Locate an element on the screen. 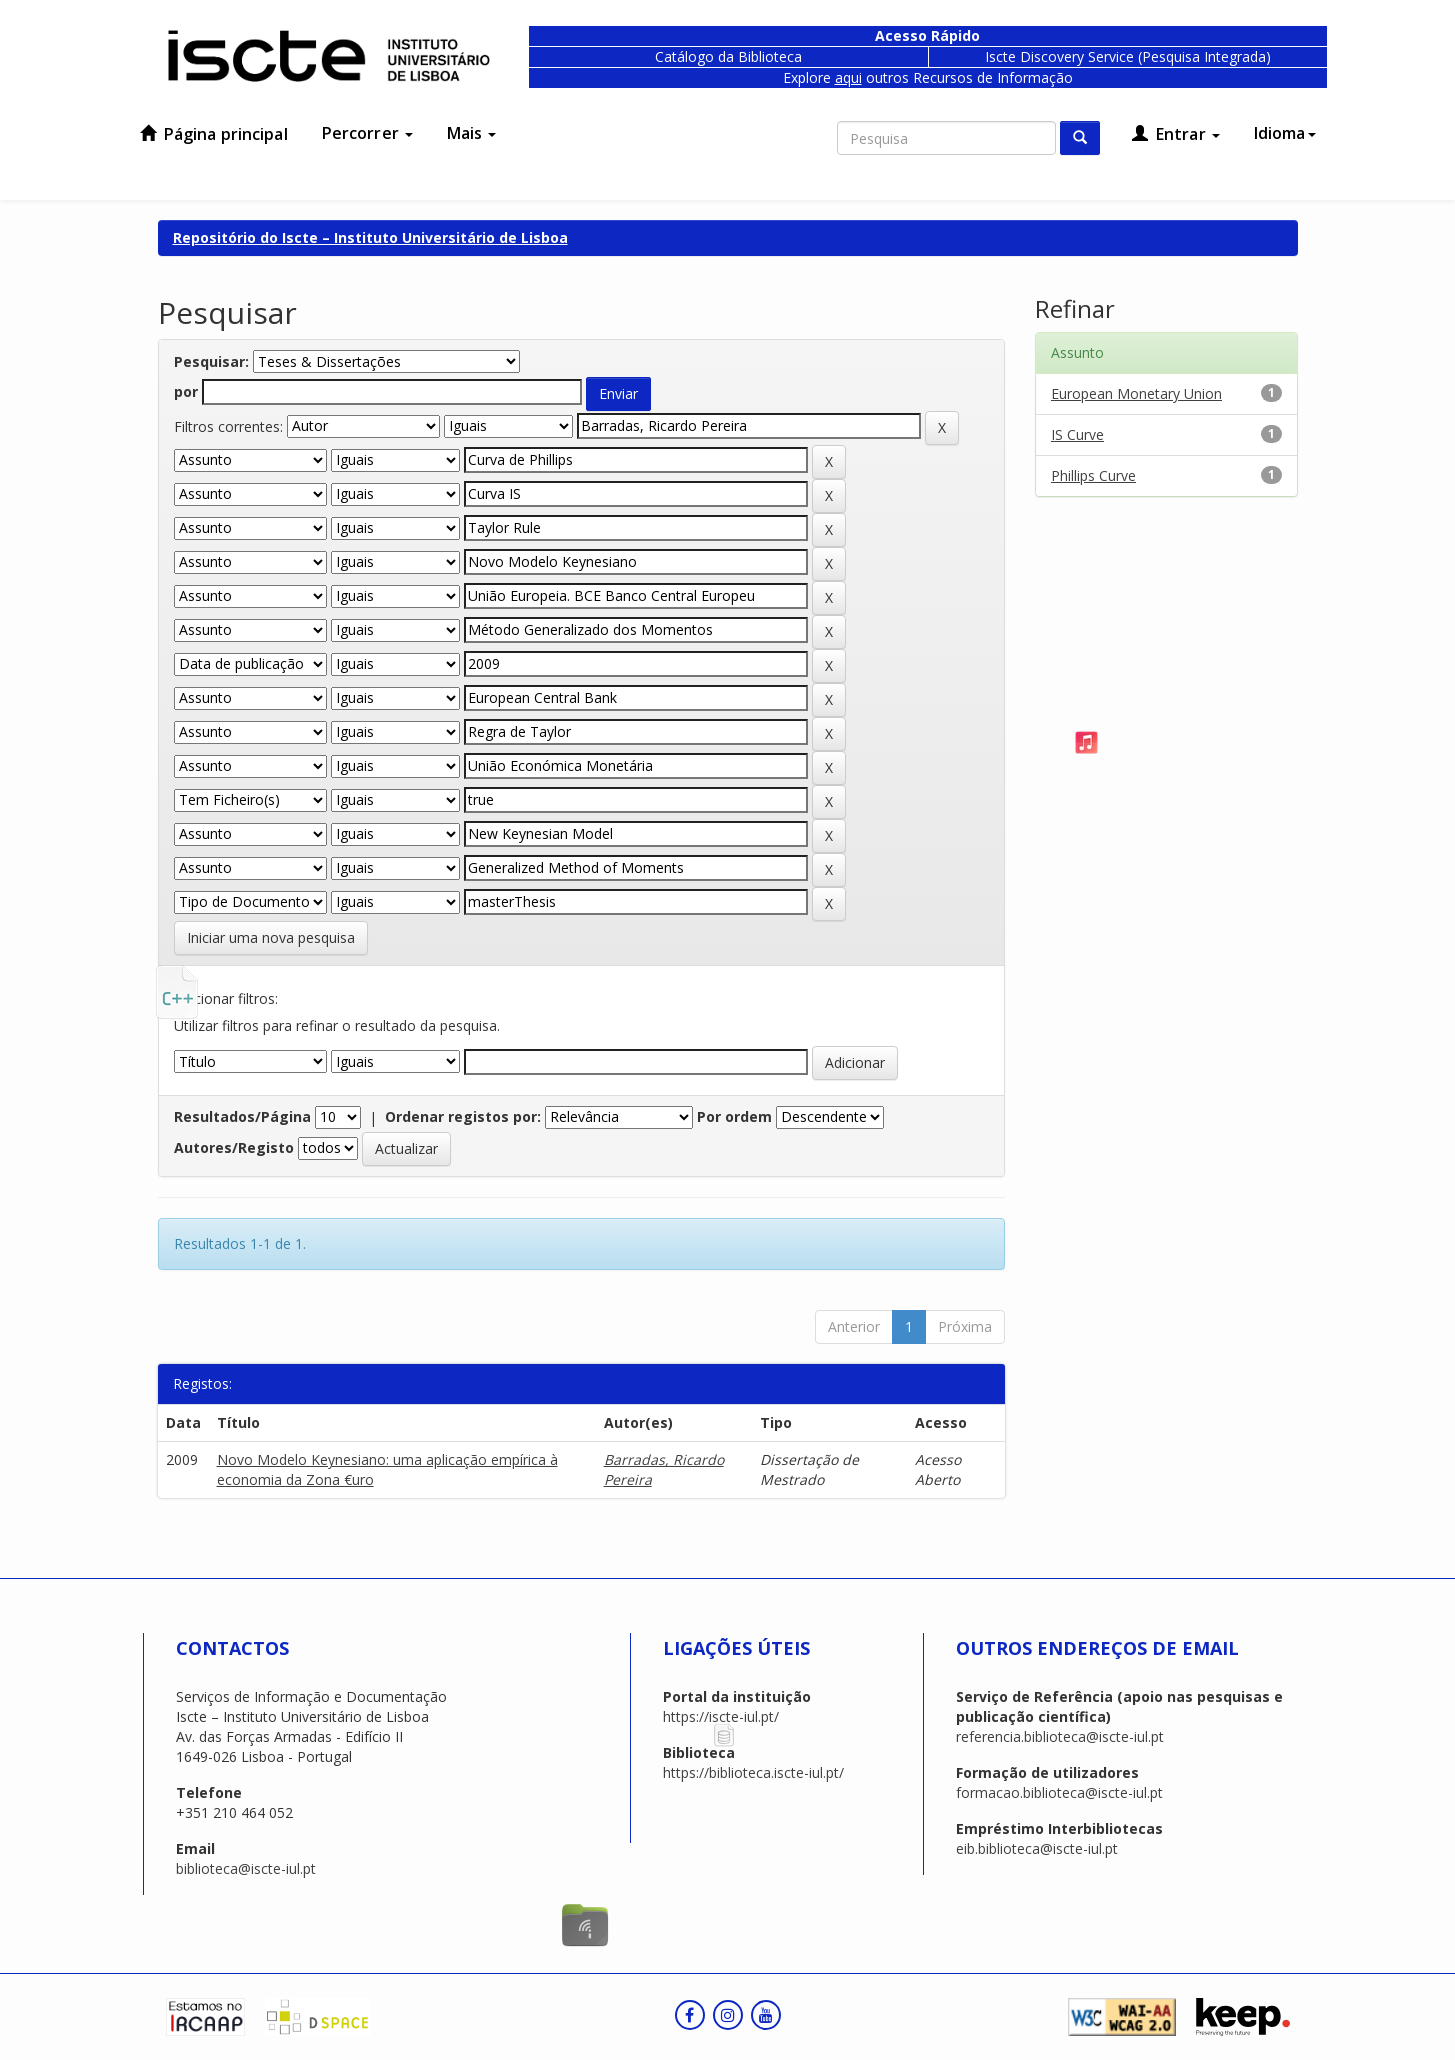 Image resolution: width=1455 pixels, height=2060 pixels. open insync cloud sync folder is located at coordinates (585, 1925).